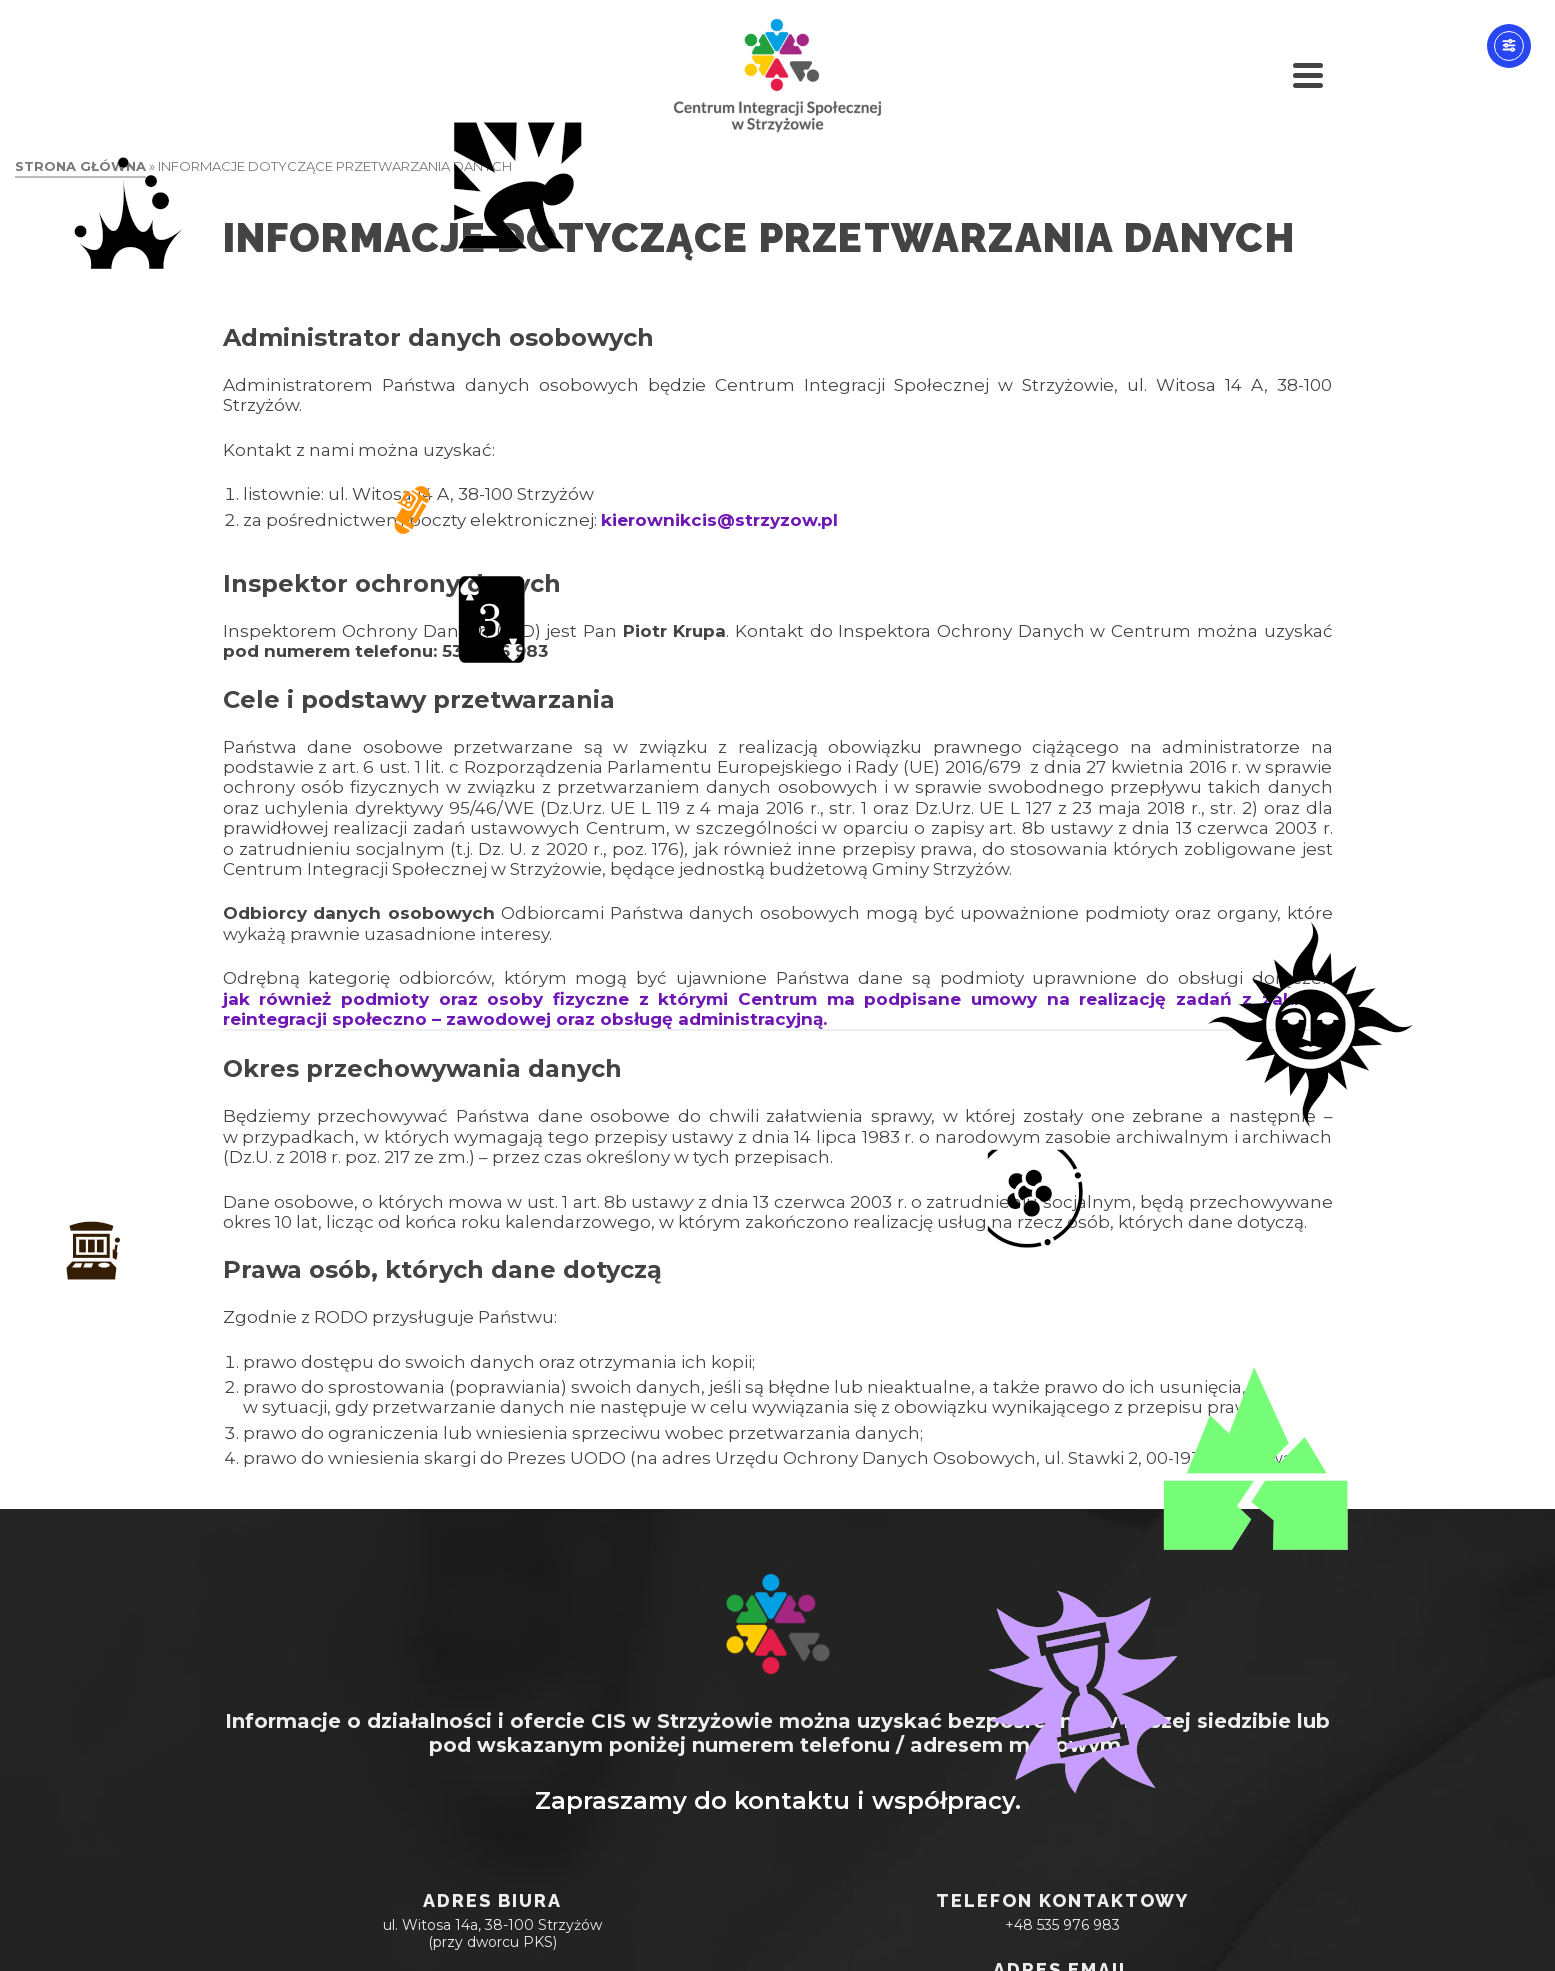  I want to click on open slot machine game, so click(91, 1250).